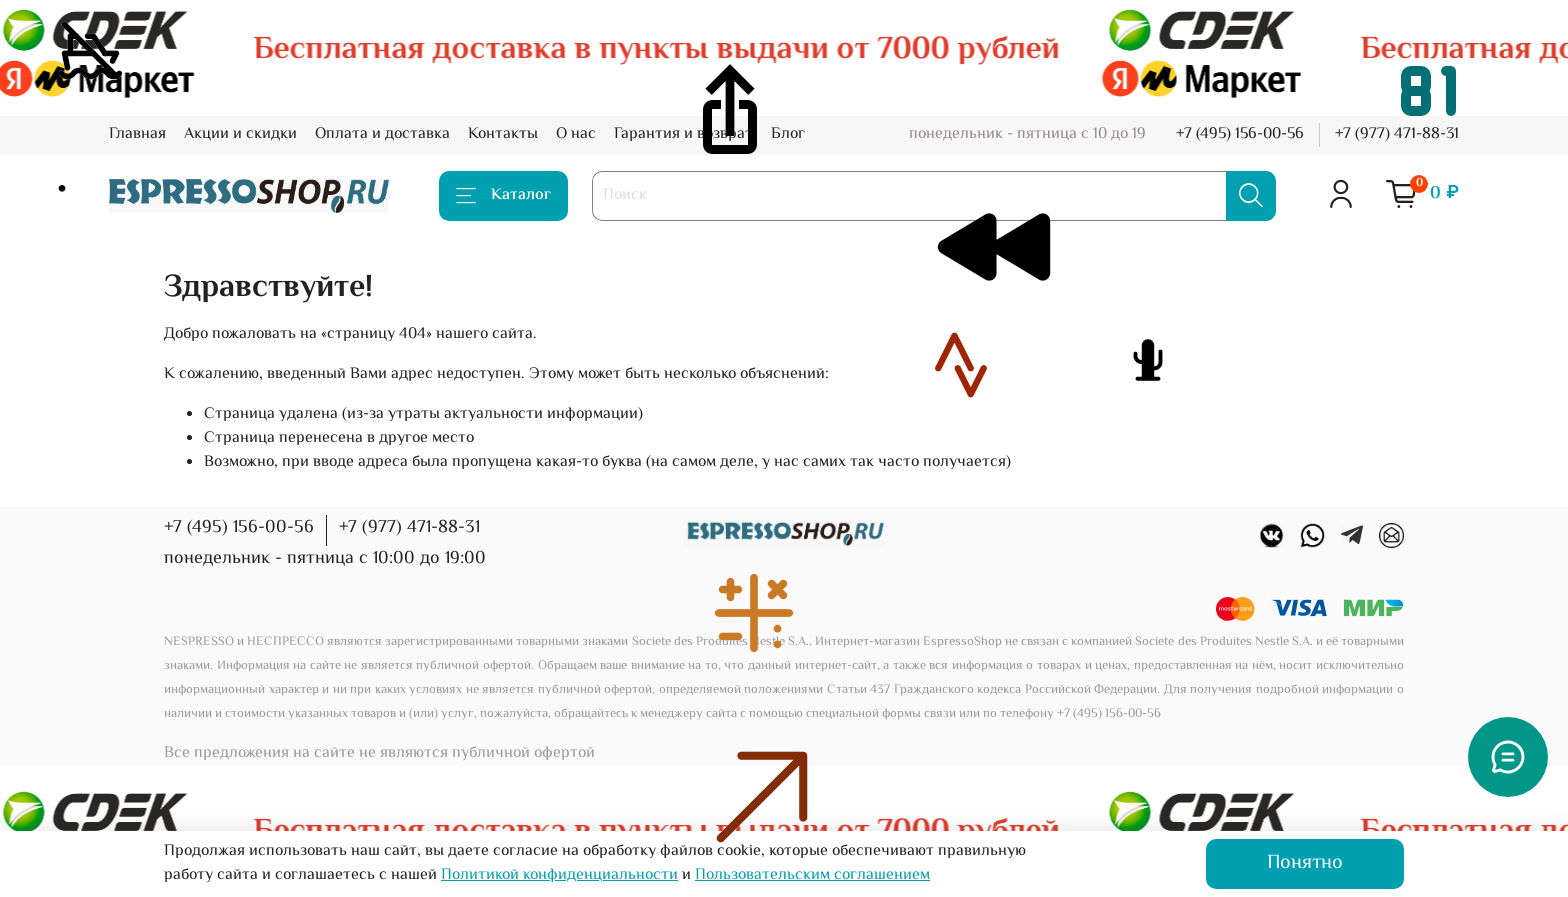 The width and height of the screenshot is (1568, 897). Describe the element at coordinates (1431, 91) in the screenshot. I see `indicates item number 81 in a list or sequence` at that location.